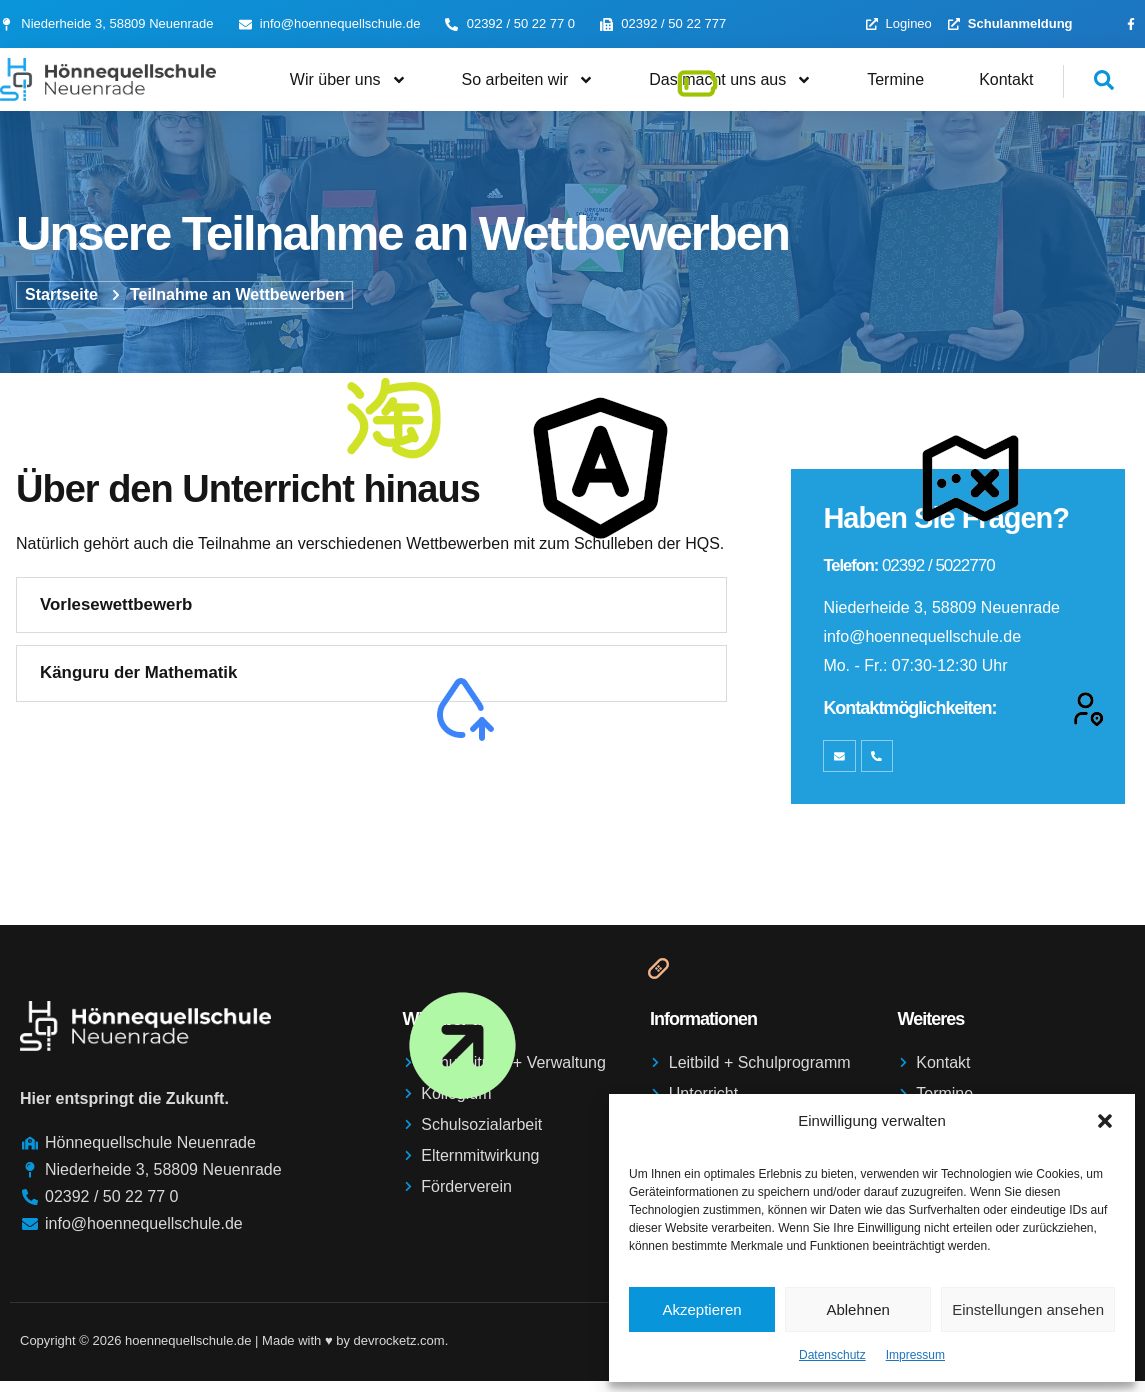  Describe the element at coordinates (658, 968) in the screenshot. I see `access health or medical settings` at that location.